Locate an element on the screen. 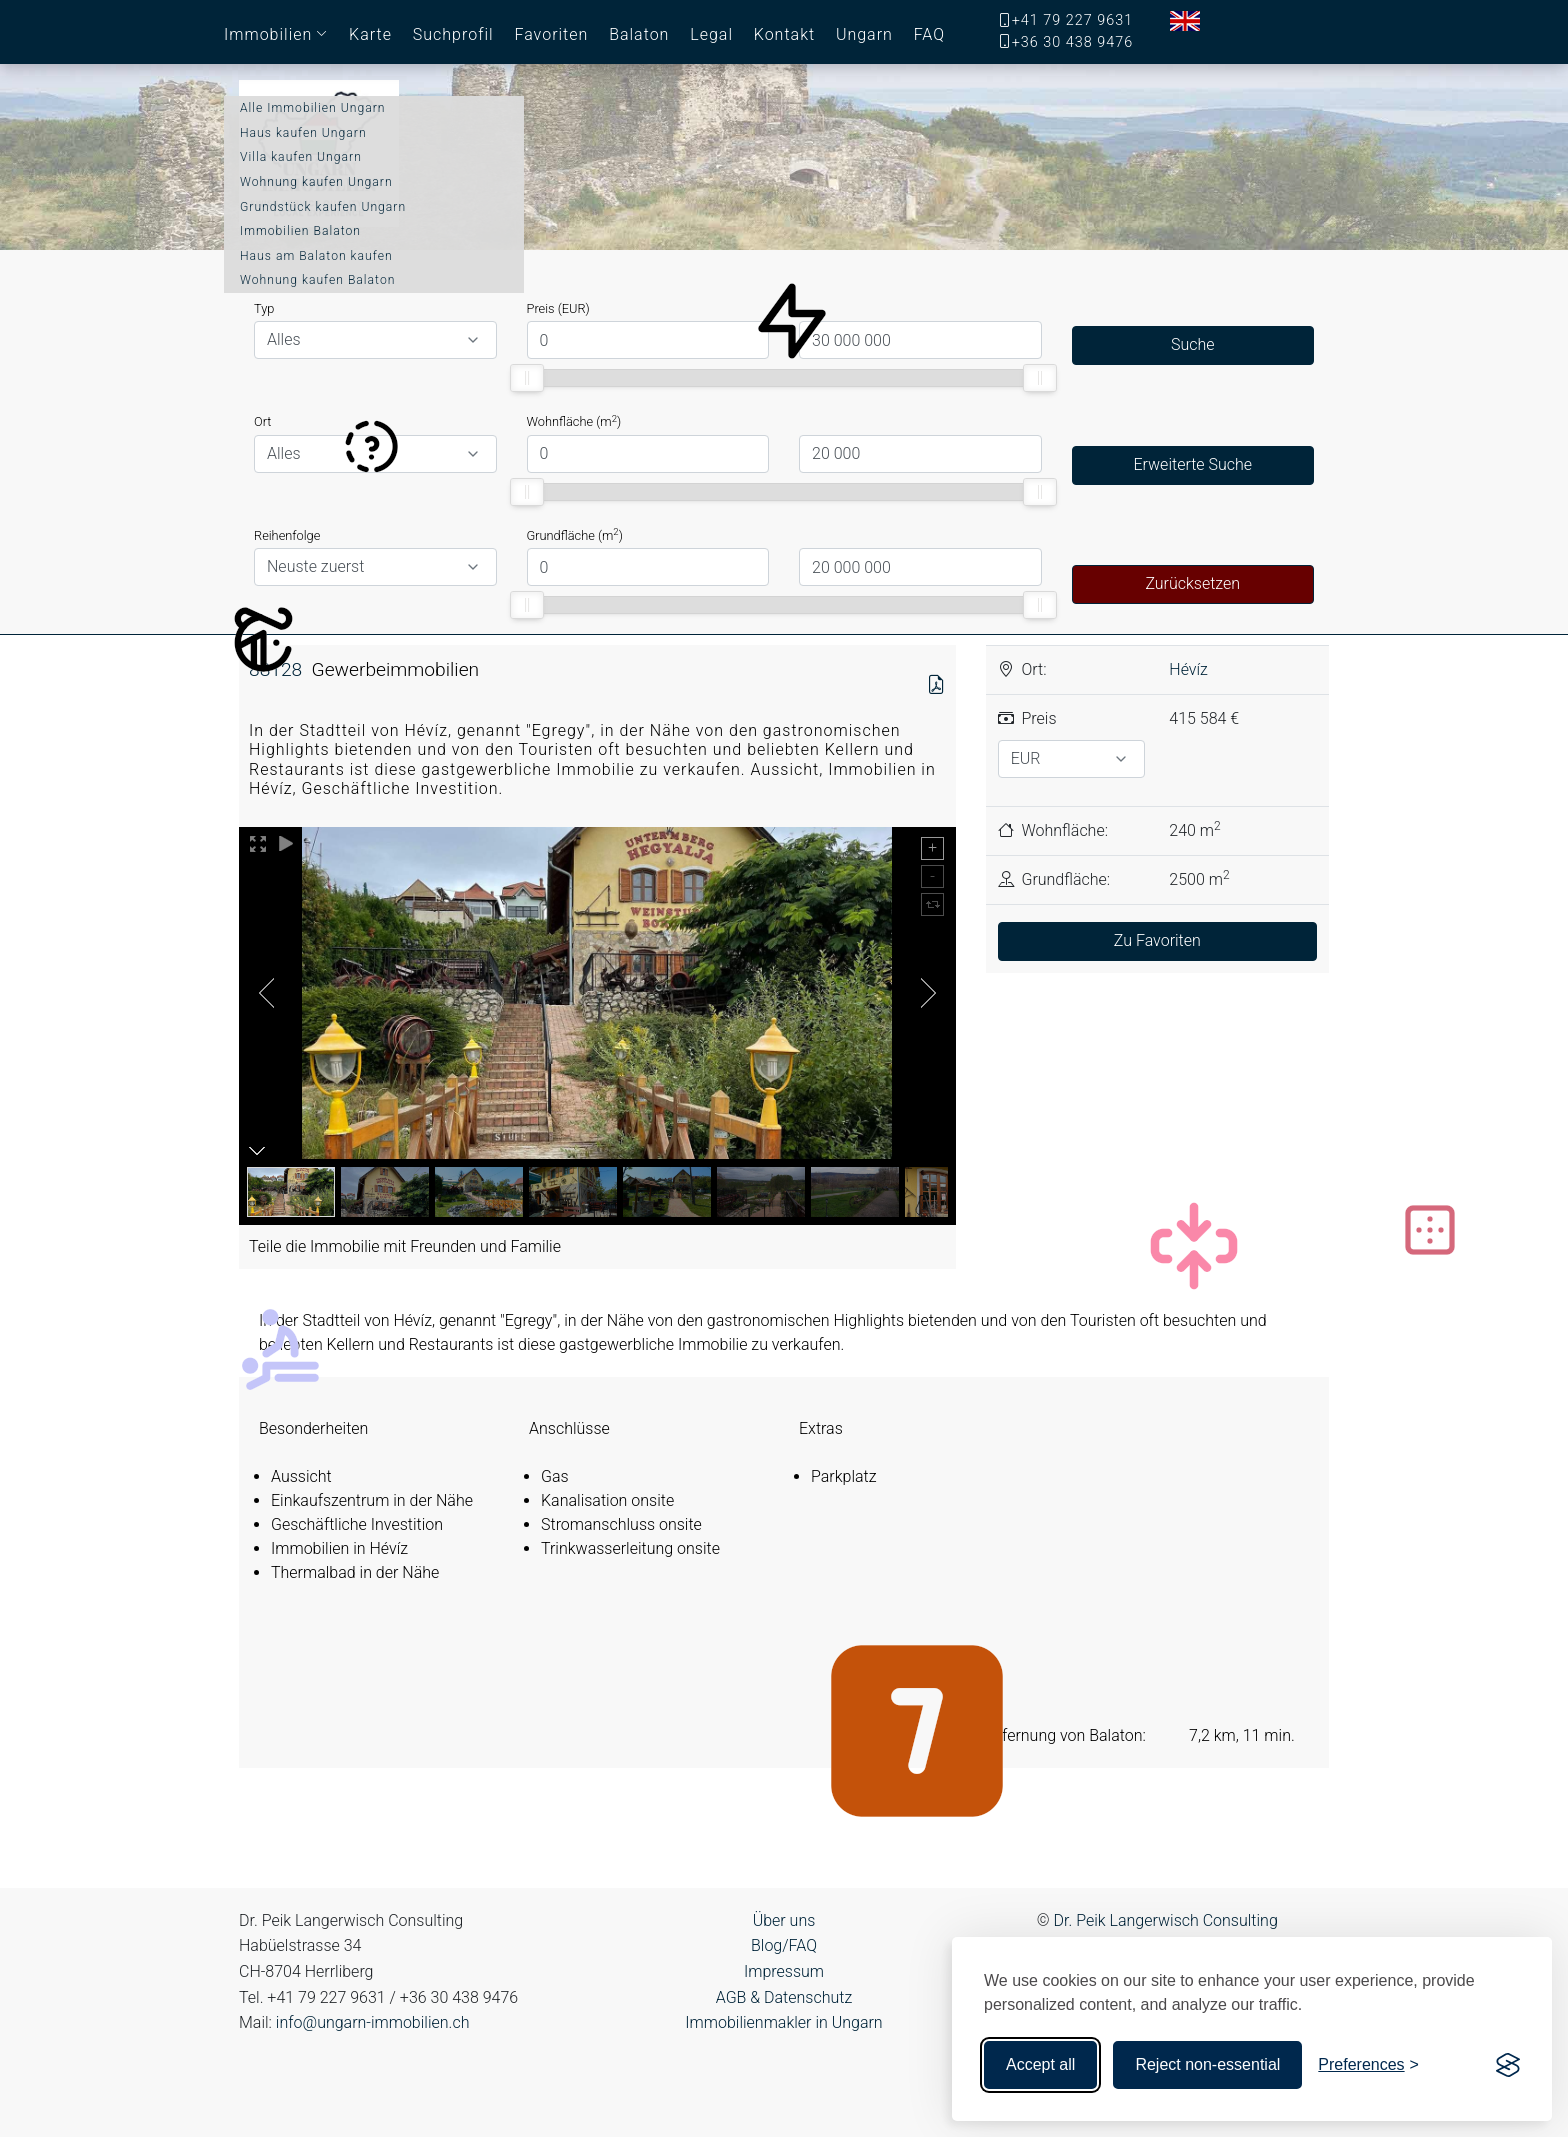 Image resolution: width=1568 pixels, height=2137 pixels. view help for current progress status is located at coordinates (371, 446).